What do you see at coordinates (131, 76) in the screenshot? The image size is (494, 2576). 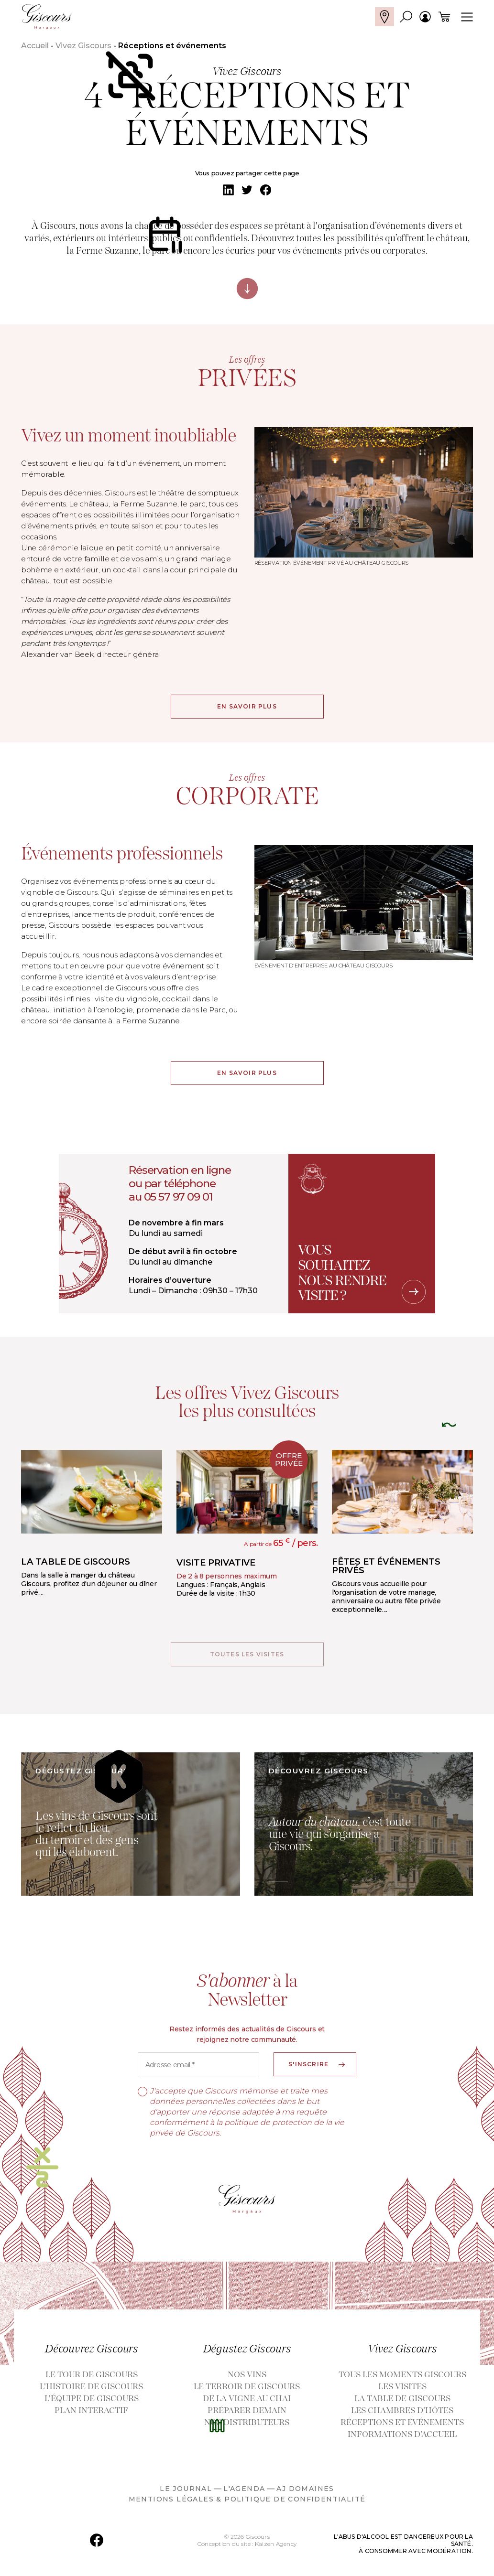 I see `access control disabled` at bounding box center [131, 76].